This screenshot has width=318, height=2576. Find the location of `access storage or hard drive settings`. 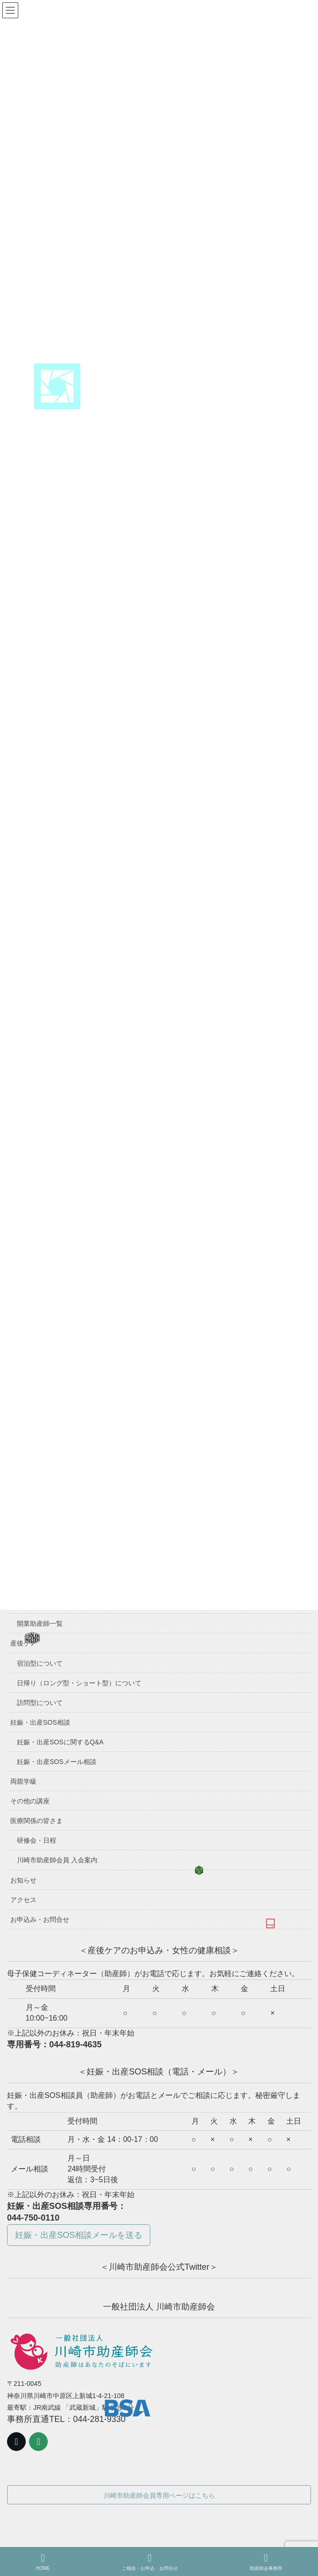

access storage or hard drive settings is located at coordinates (270, 1923).